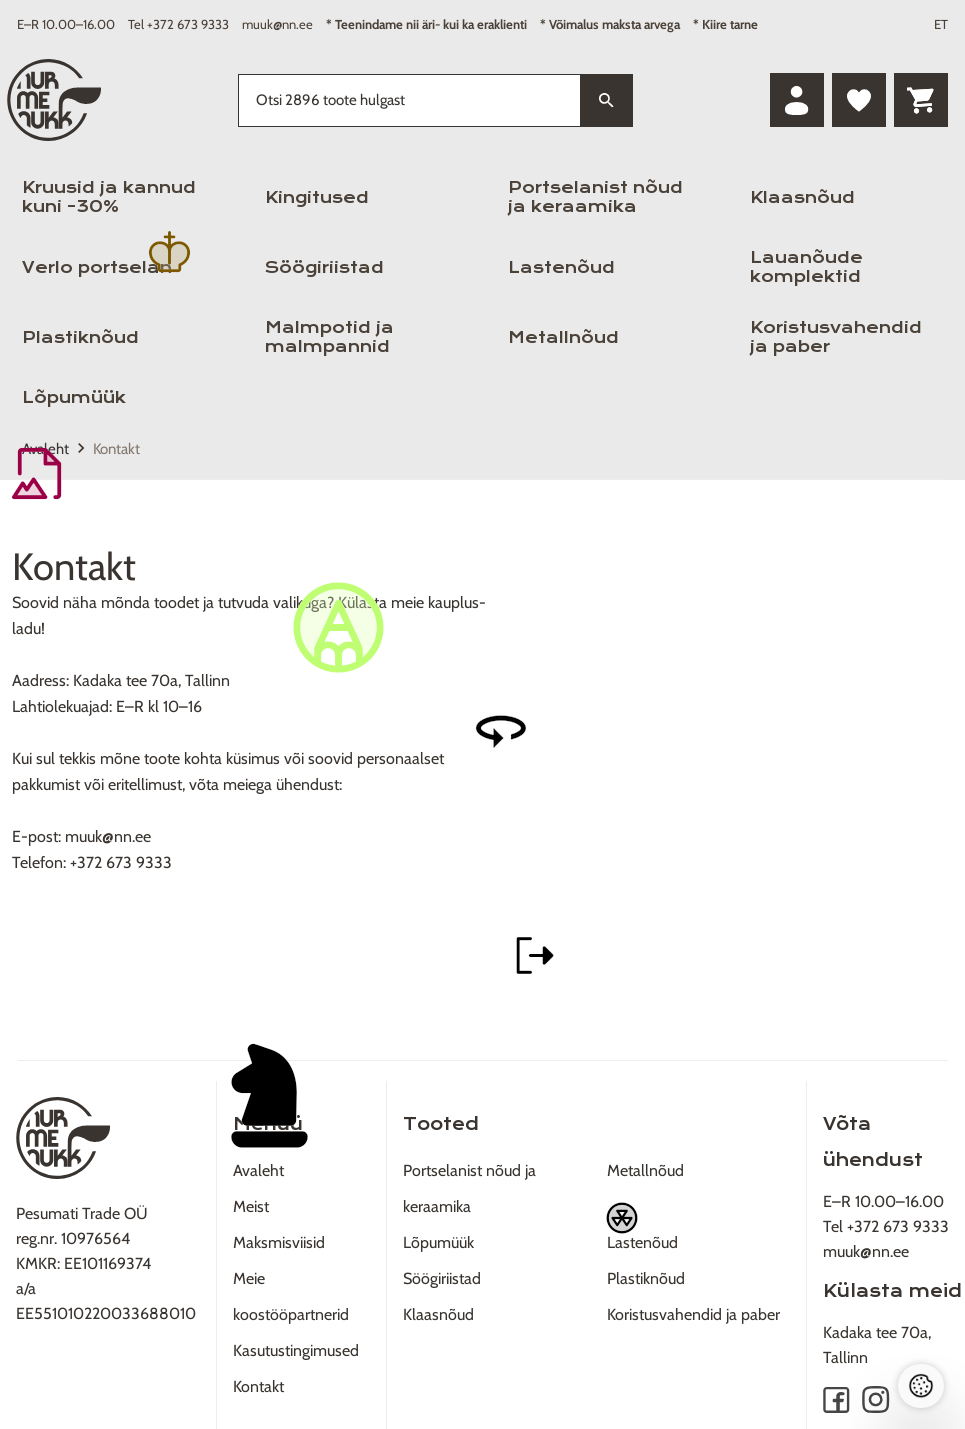 The height and width of the screenshot is (1429, 965). What do you see at coordinates (39, 473) in the screenshot?
I see `view image file` at bounding box center [39, 473].